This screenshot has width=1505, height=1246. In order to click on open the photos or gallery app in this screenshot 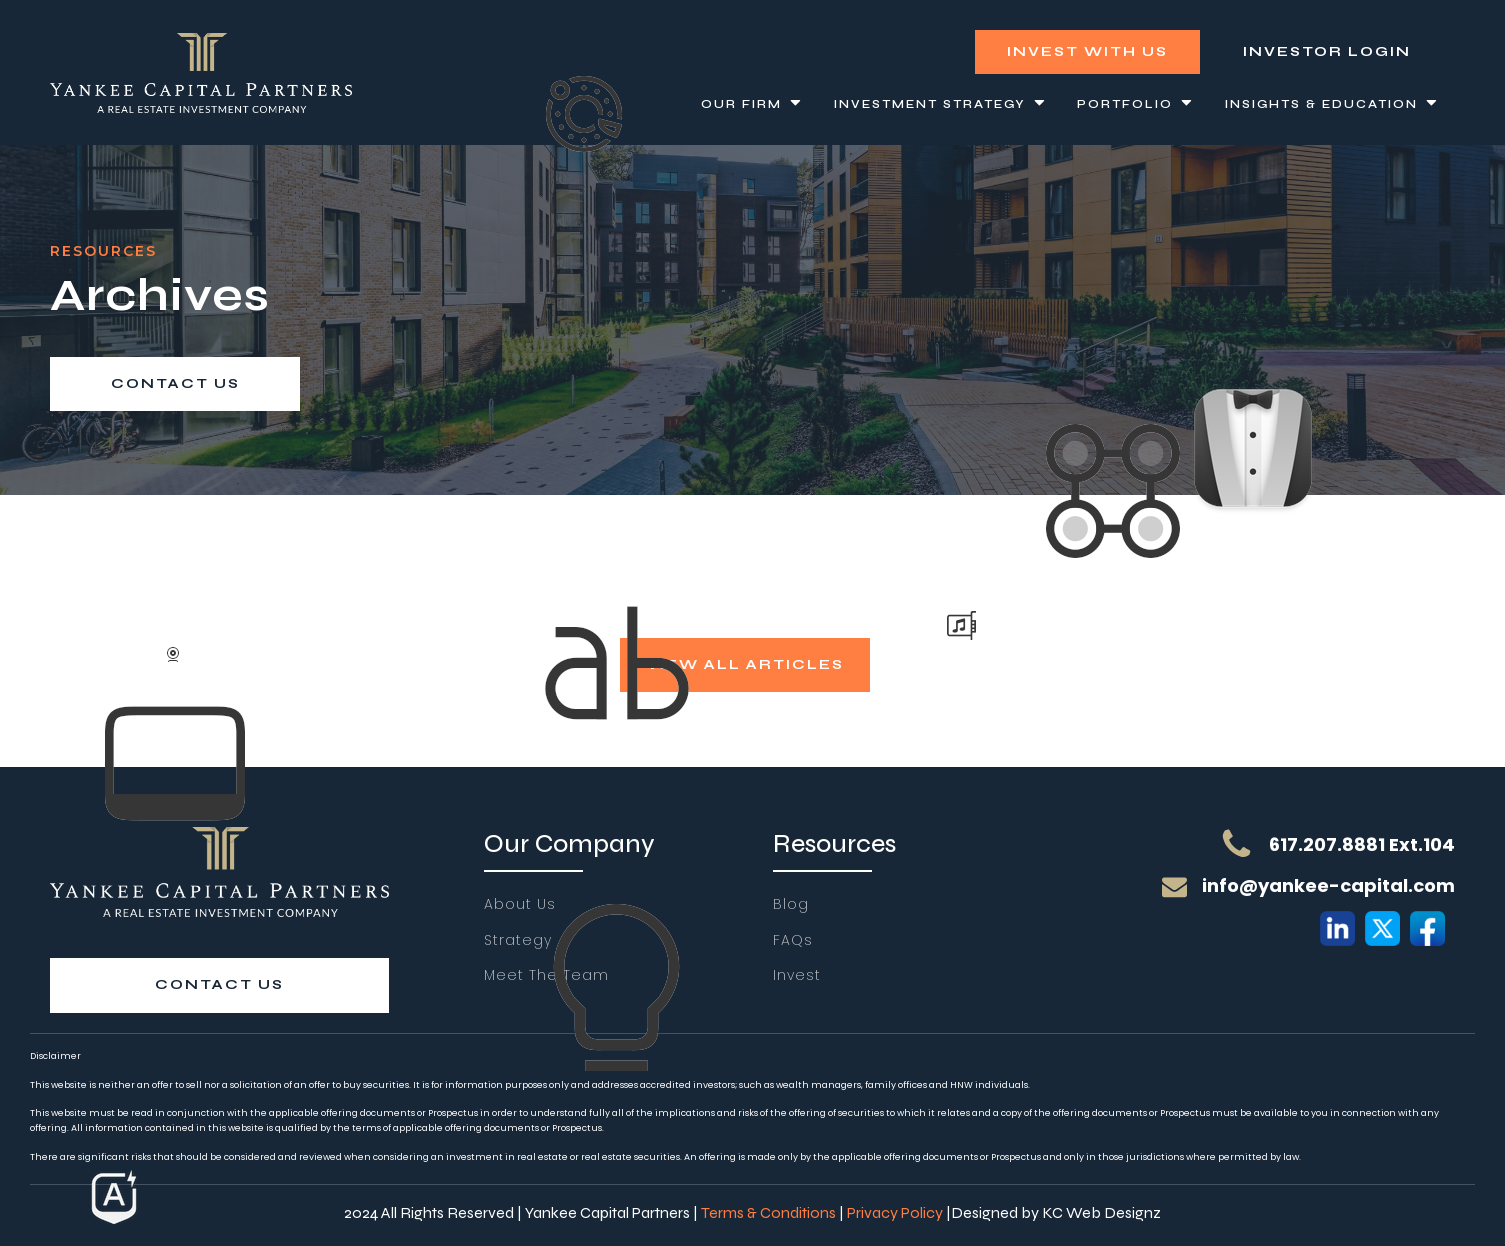, I will do `click(175, 759)`.